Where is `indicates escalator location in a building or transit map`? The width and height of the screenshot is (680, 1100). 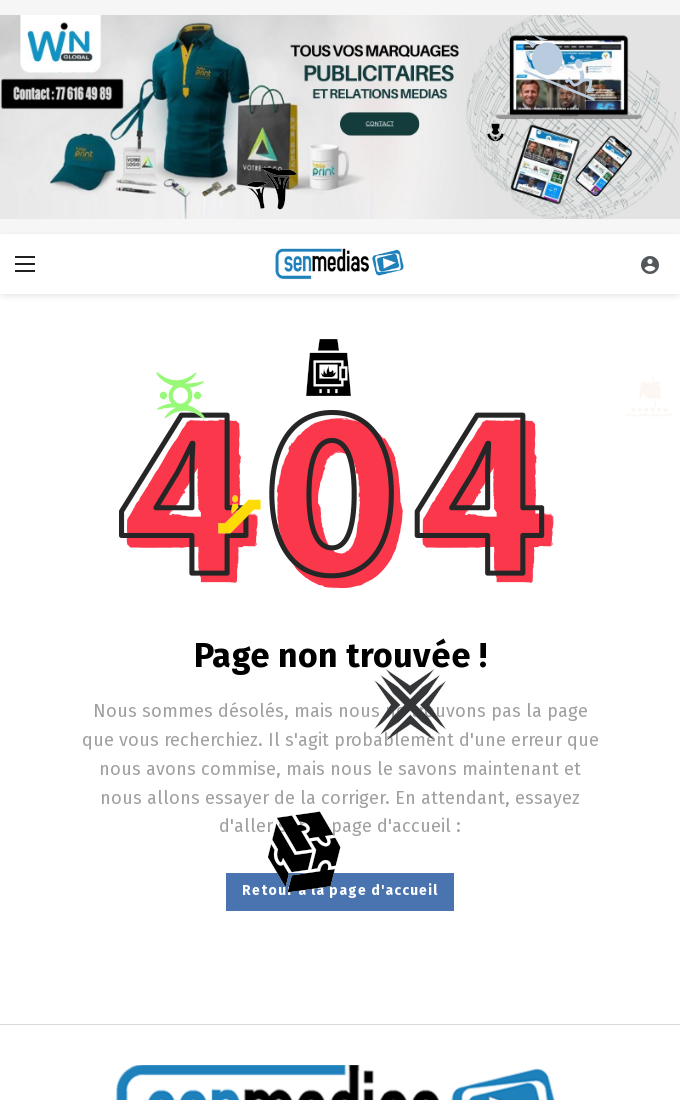 indicates escalator location in a building or transit map is located at coordinates (239, 513).